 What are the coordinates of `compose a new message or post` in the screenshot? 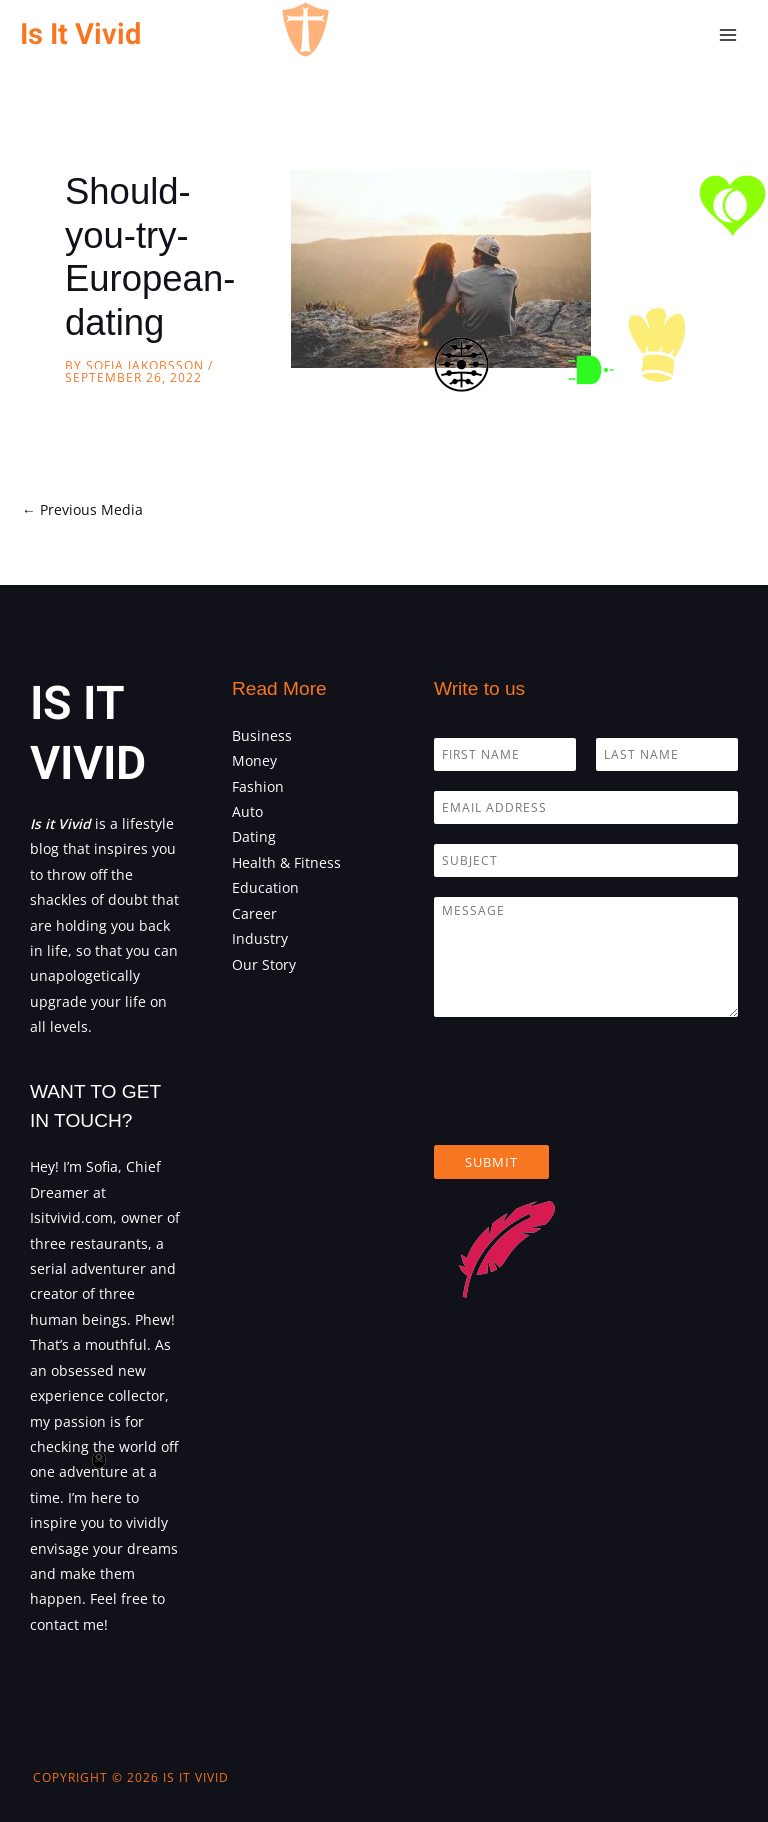 It's located at (505, 1249).